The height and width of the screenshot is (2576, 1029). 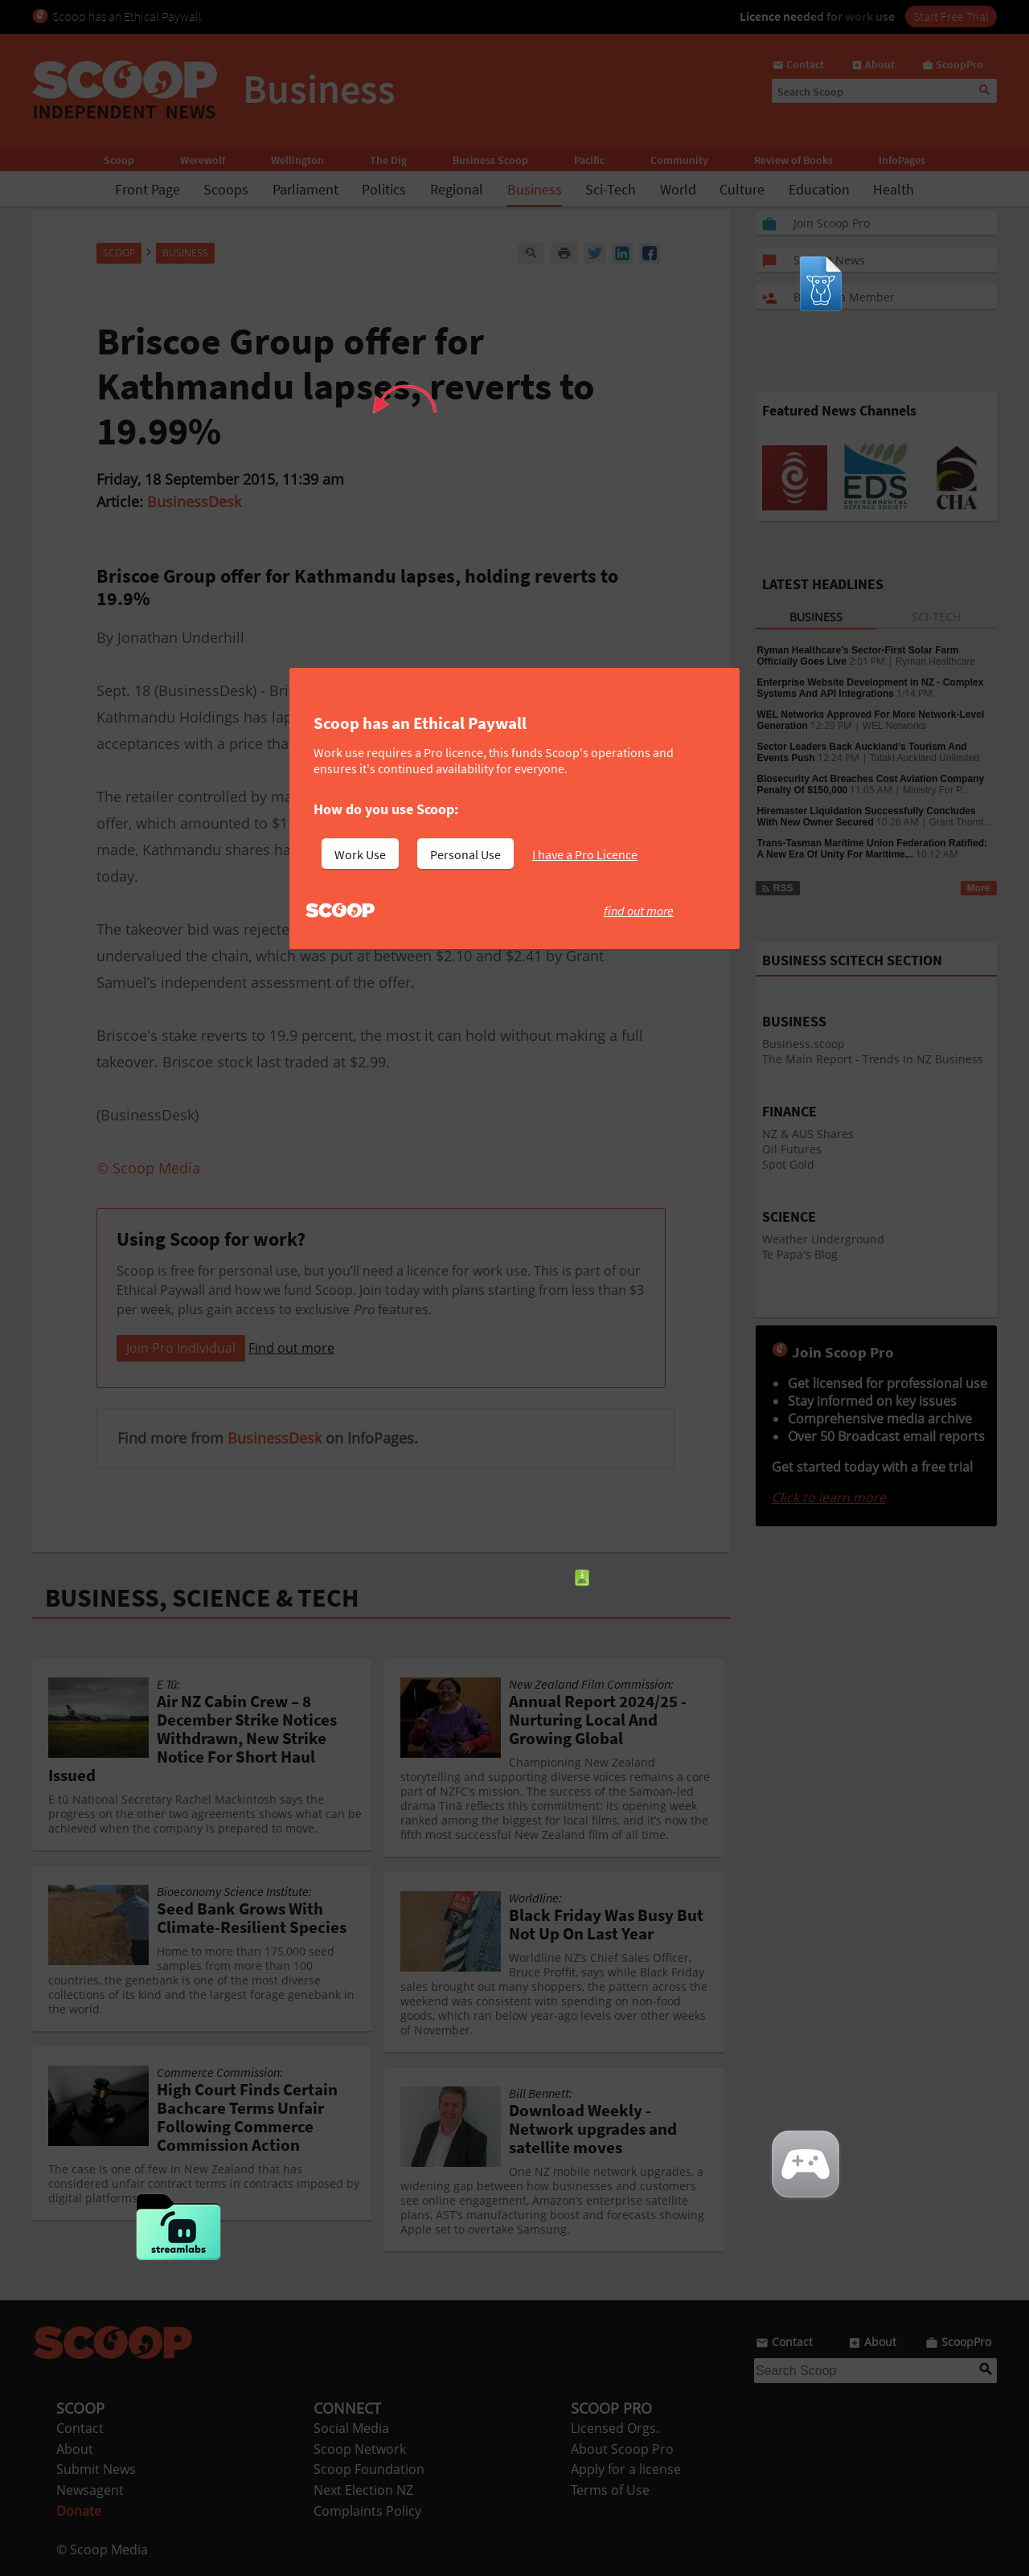 What do you see at coordinates (178, 2229) in the screenshot?
I see `open streamlabs project files folder` at bounding box center [178, 2229].